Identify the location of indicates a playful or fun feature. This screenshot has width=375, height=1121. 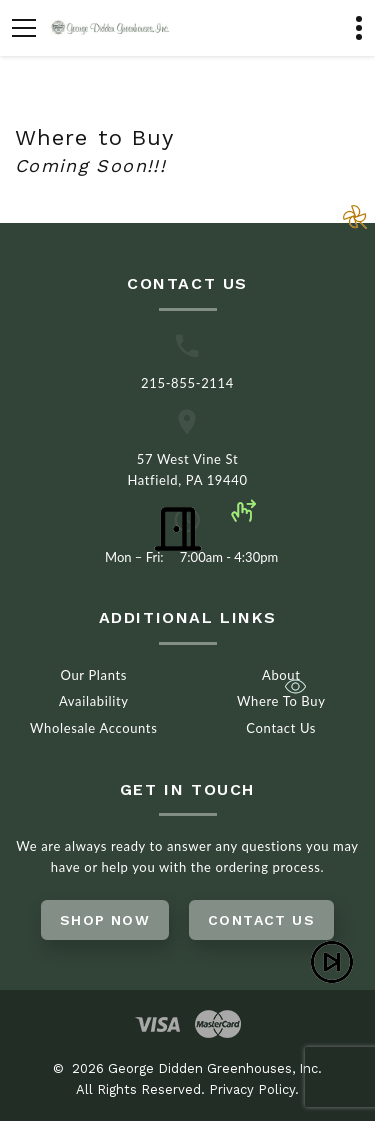
(355, 217).